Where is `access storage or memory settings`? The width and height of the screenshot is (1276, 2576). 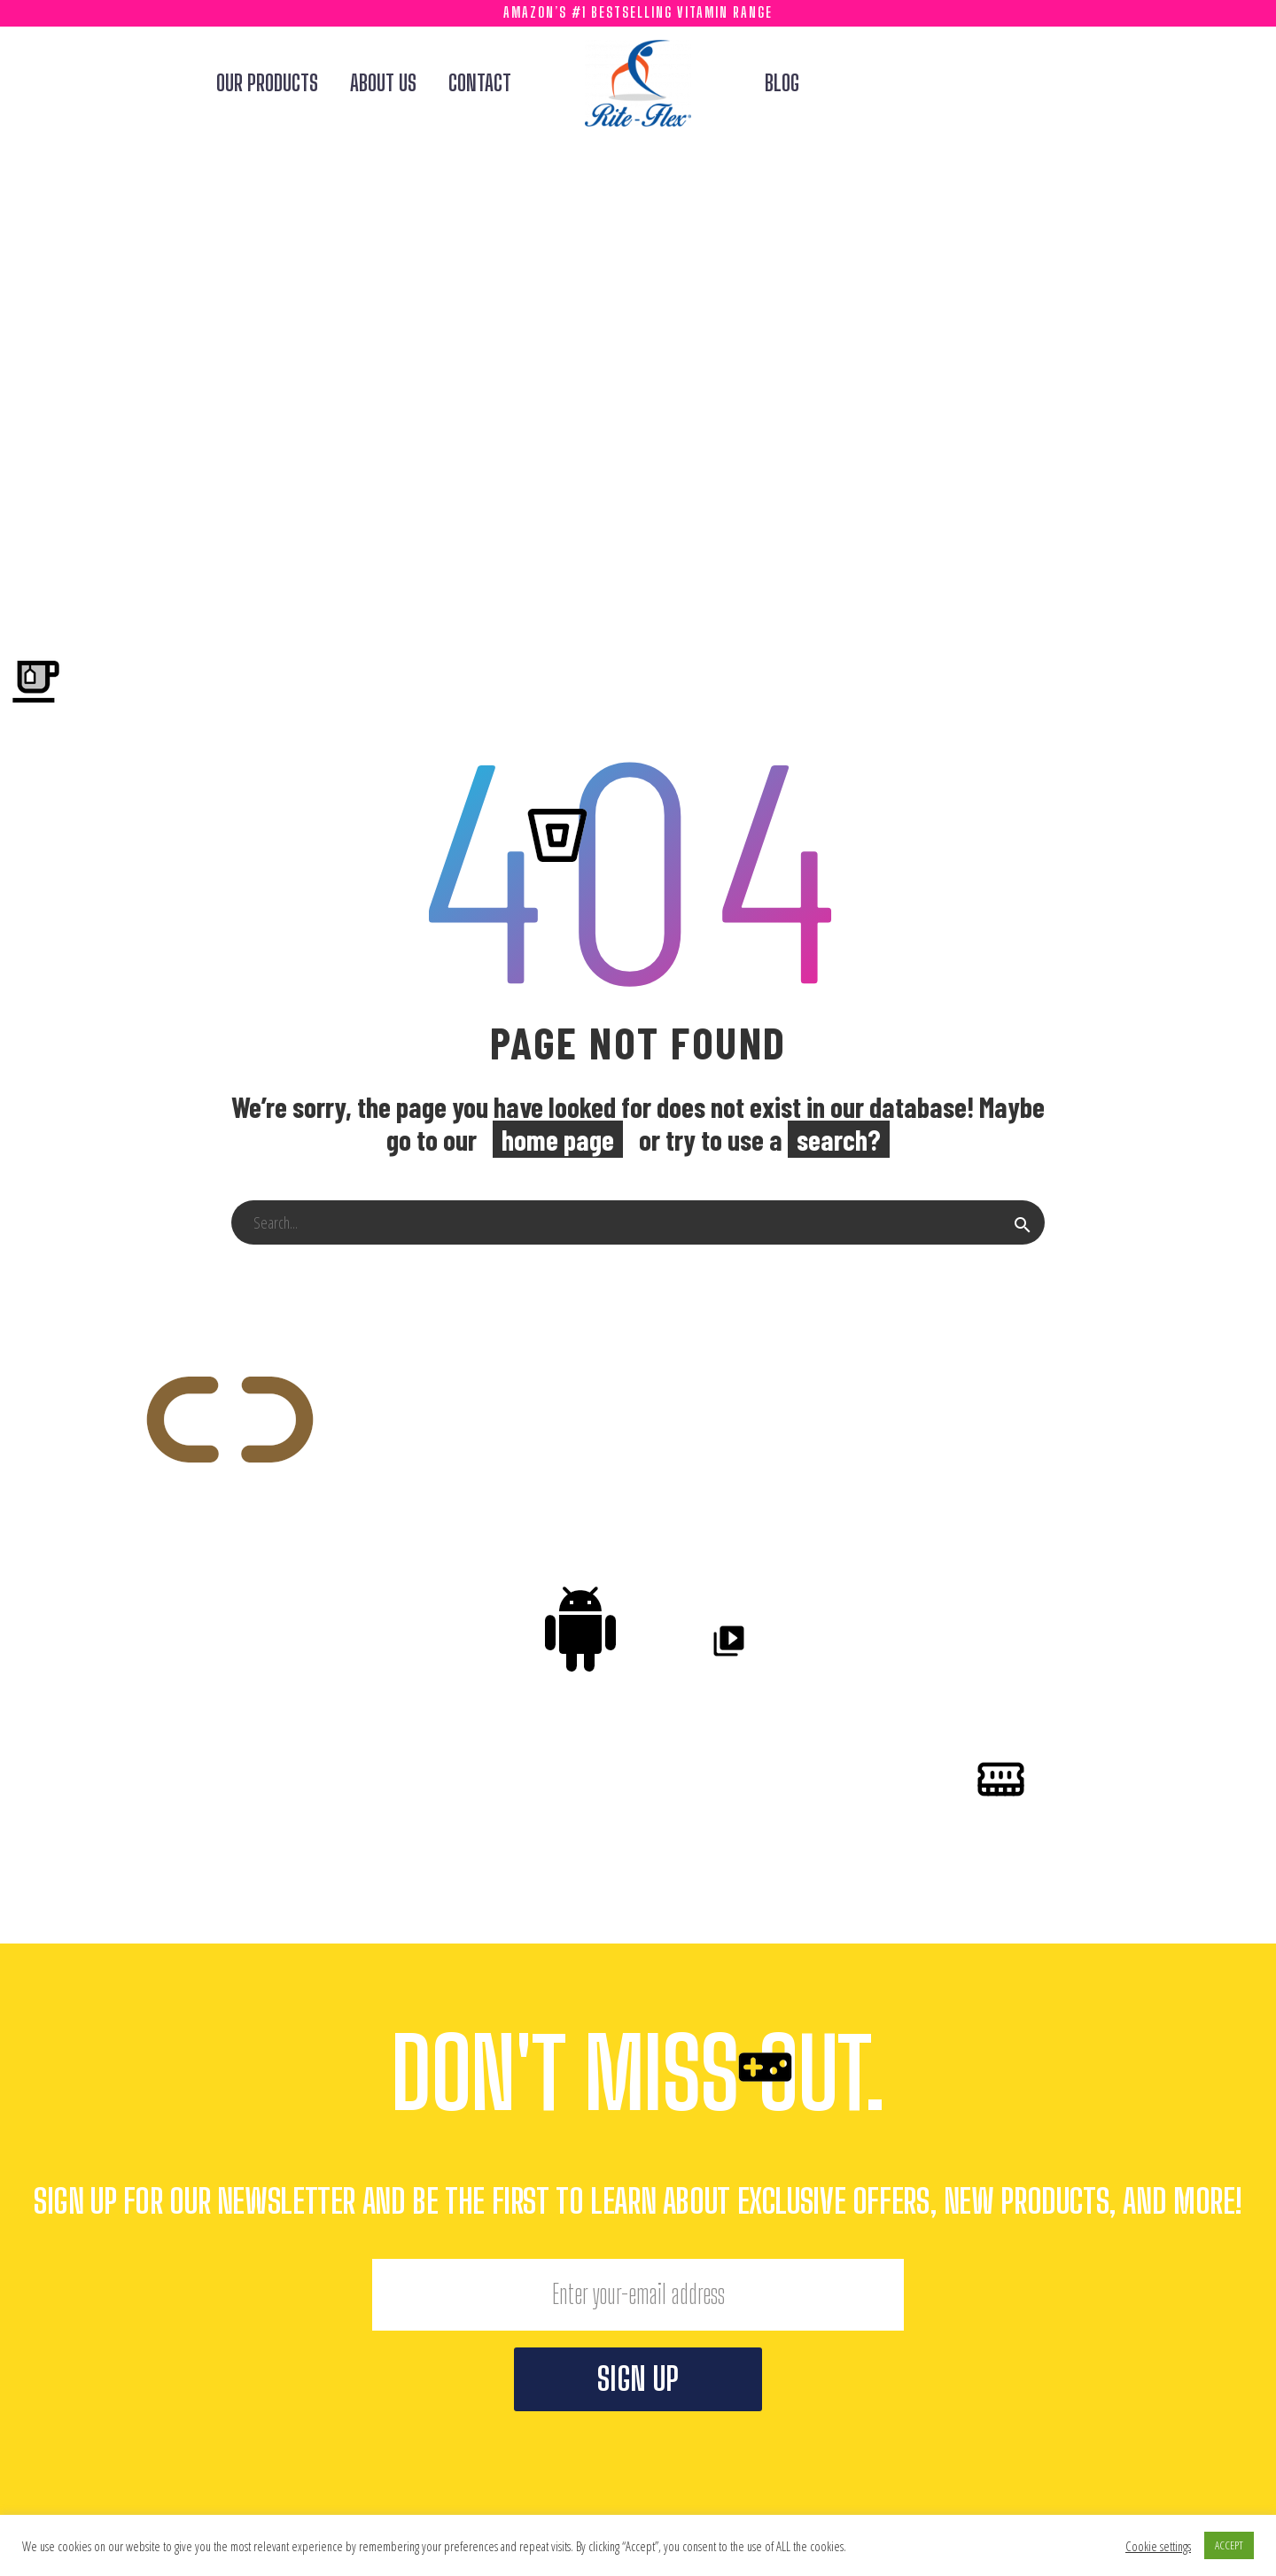 access storage or memory settings is located at coordinates (1000, 1779).